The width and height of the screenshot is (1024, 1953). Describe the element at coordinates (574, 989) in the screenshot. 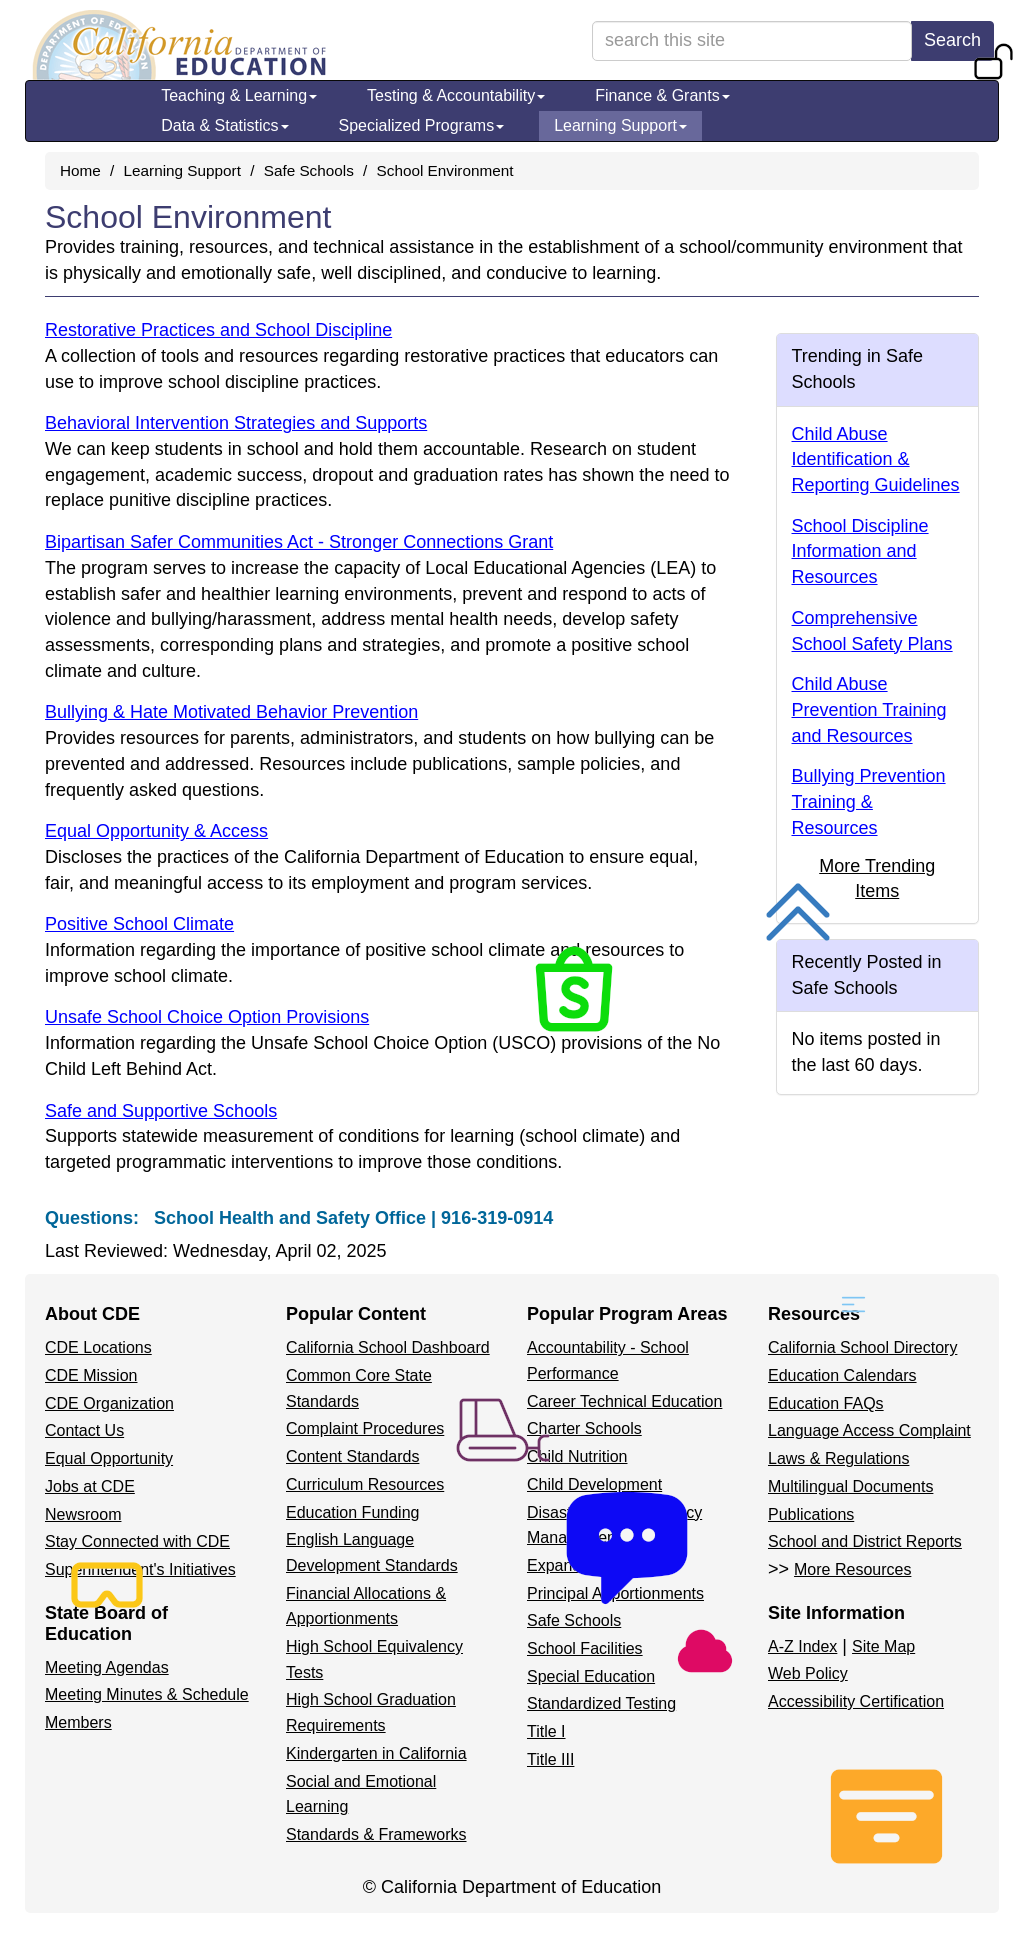

I see `open the Shopee shopping app` at that location.